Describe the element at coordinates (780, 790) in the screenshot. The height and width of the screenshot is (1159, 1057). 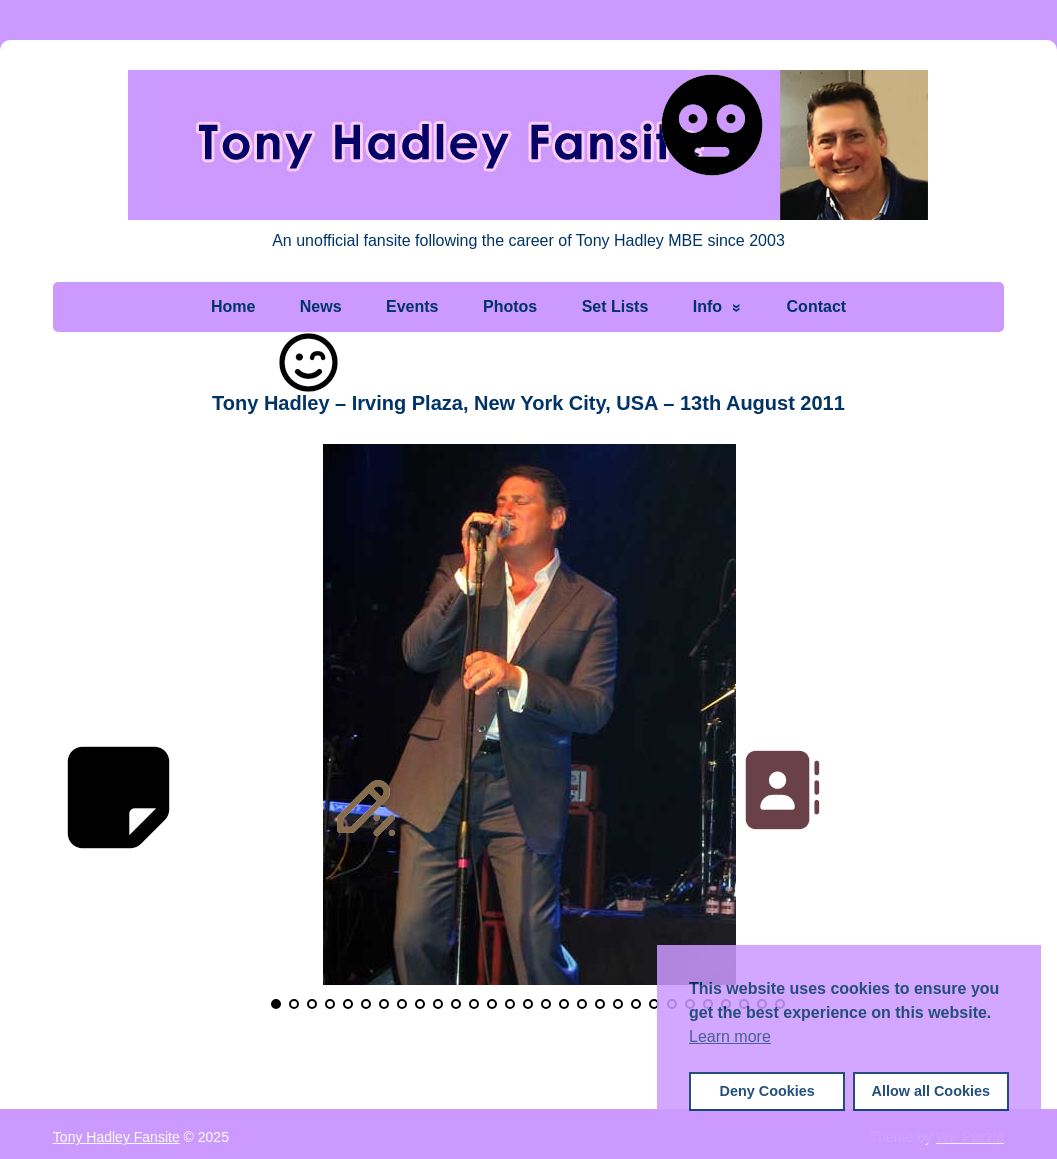
I see `open your contacts list` at that location.